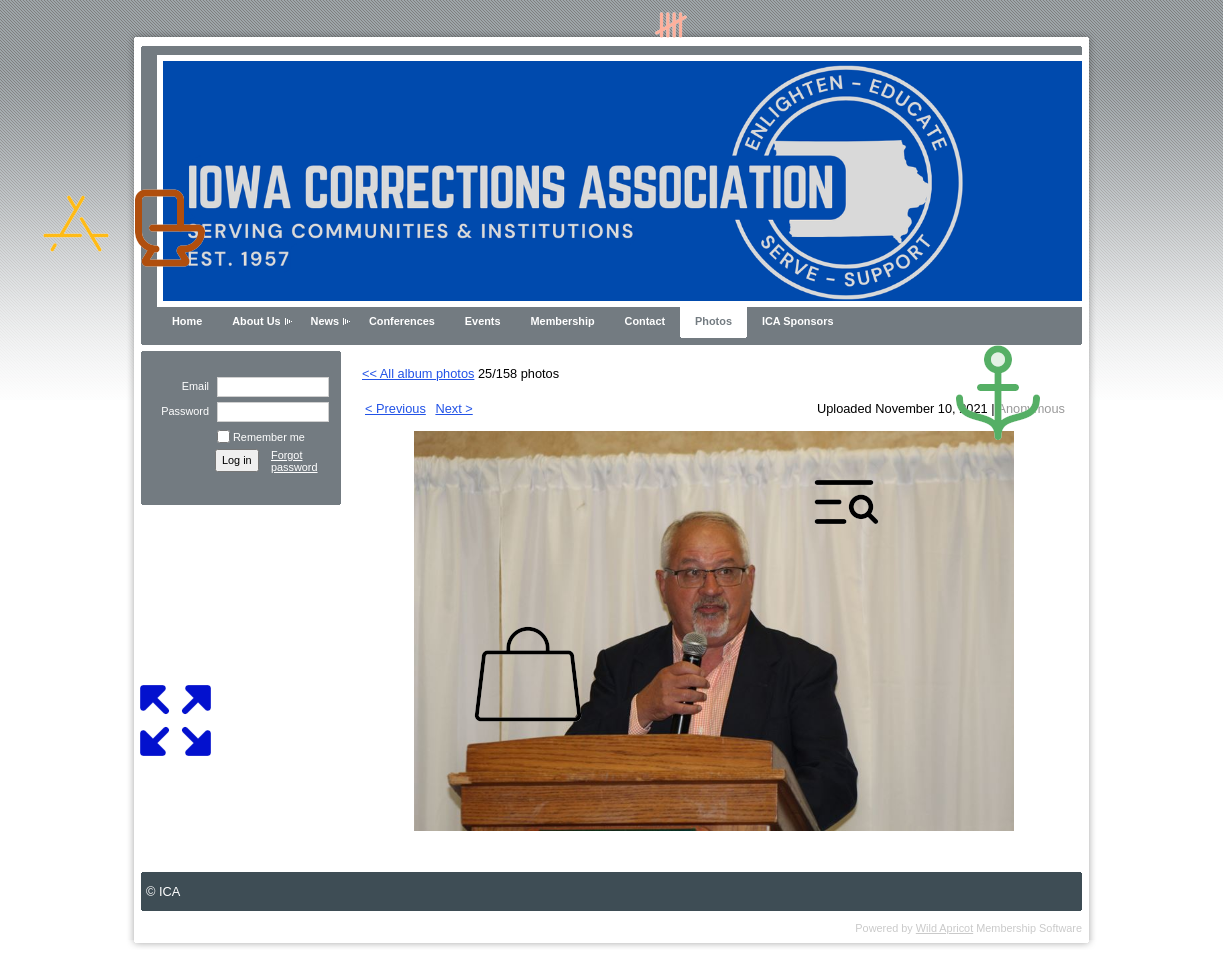 The image size is (1223, 961). What do you see at coordinates (76, 226) in the screenshot?
I see `open the app store` at bounding box center [76, 226].